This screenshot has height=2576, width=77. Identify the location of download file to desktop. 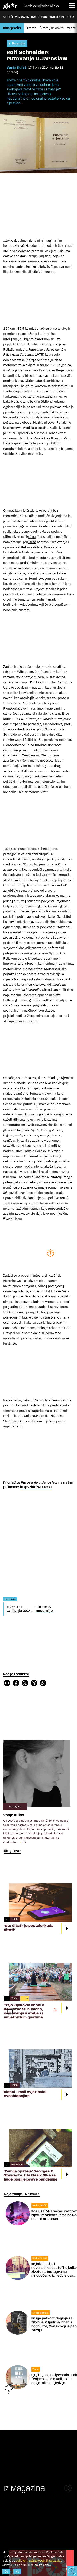
(10, 2012).